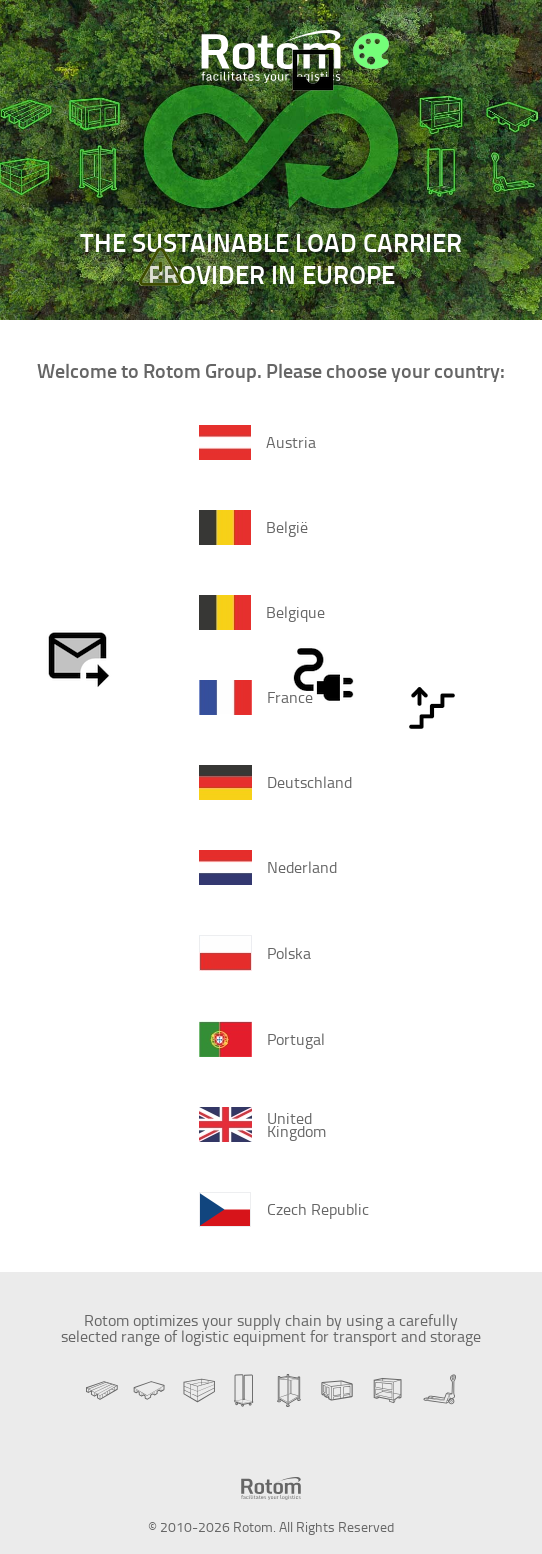 The image size is (542, 1554). Describe the element at coordinates (432, 708) in the screenshot. I see `go up to the next floor` at that location.